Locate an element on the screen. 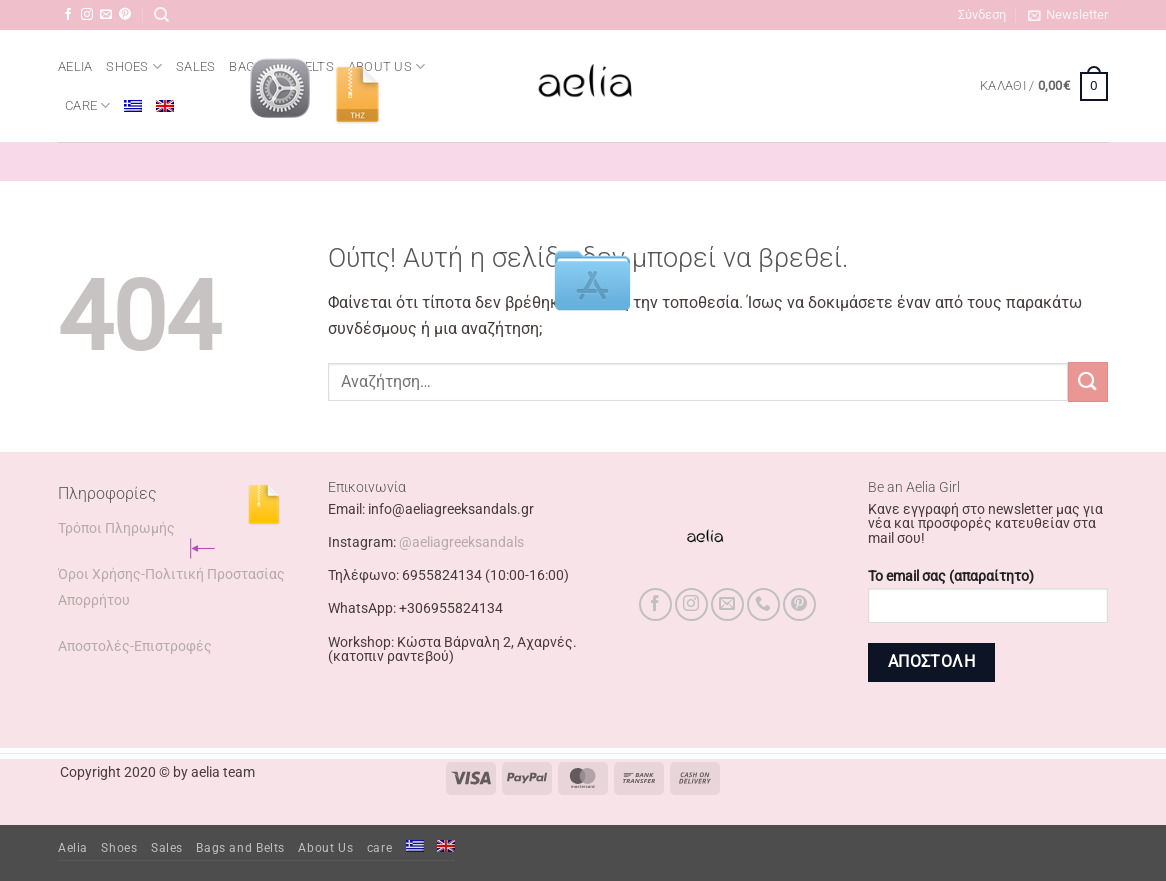  open system preferences is located at coordinates (280, 88).